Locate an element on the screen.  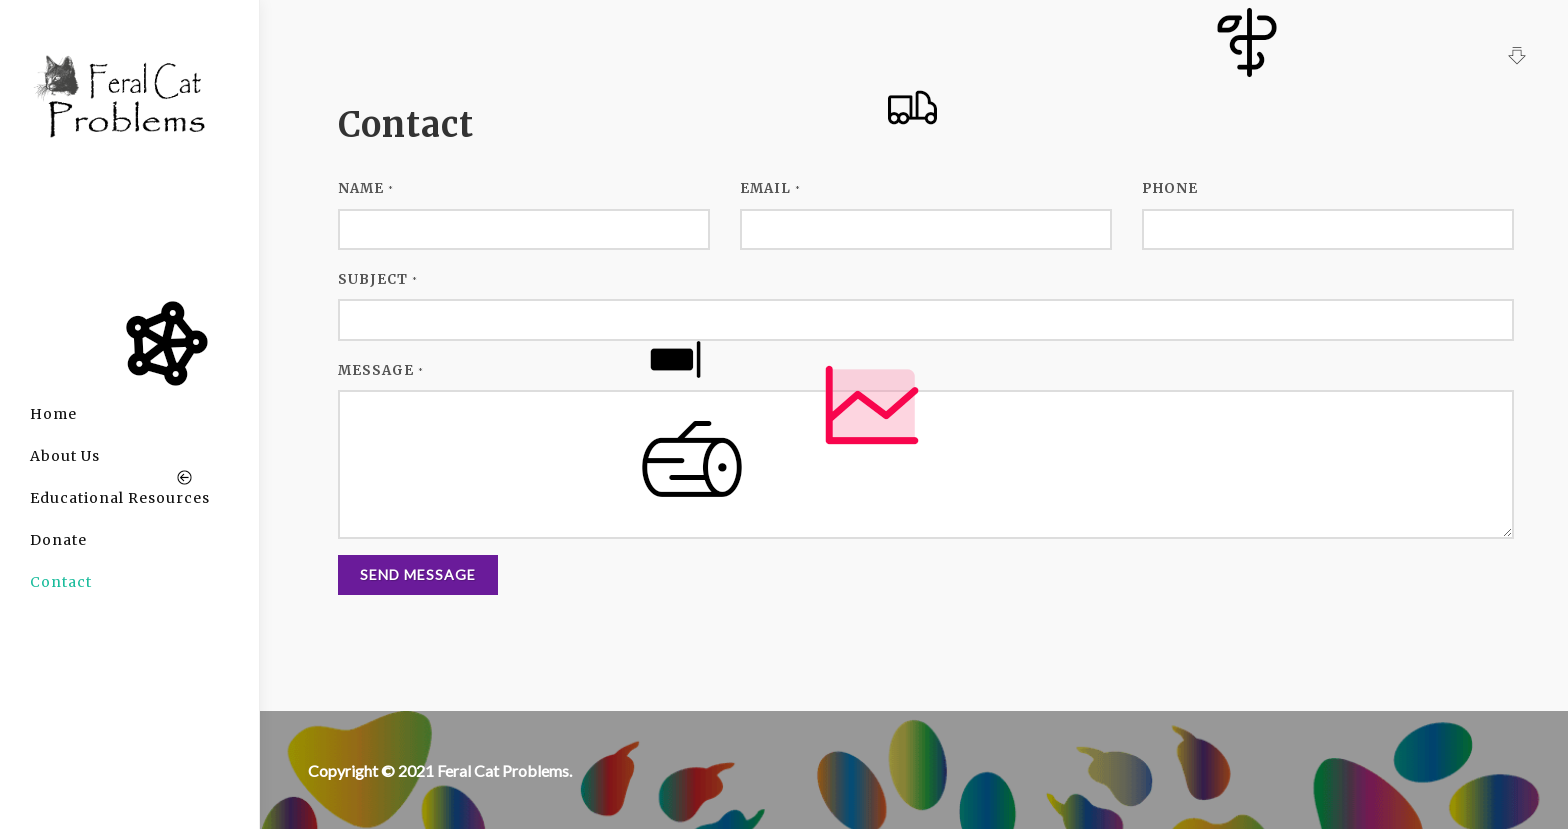
go back to the previous page is located at coordinates (184, 477).